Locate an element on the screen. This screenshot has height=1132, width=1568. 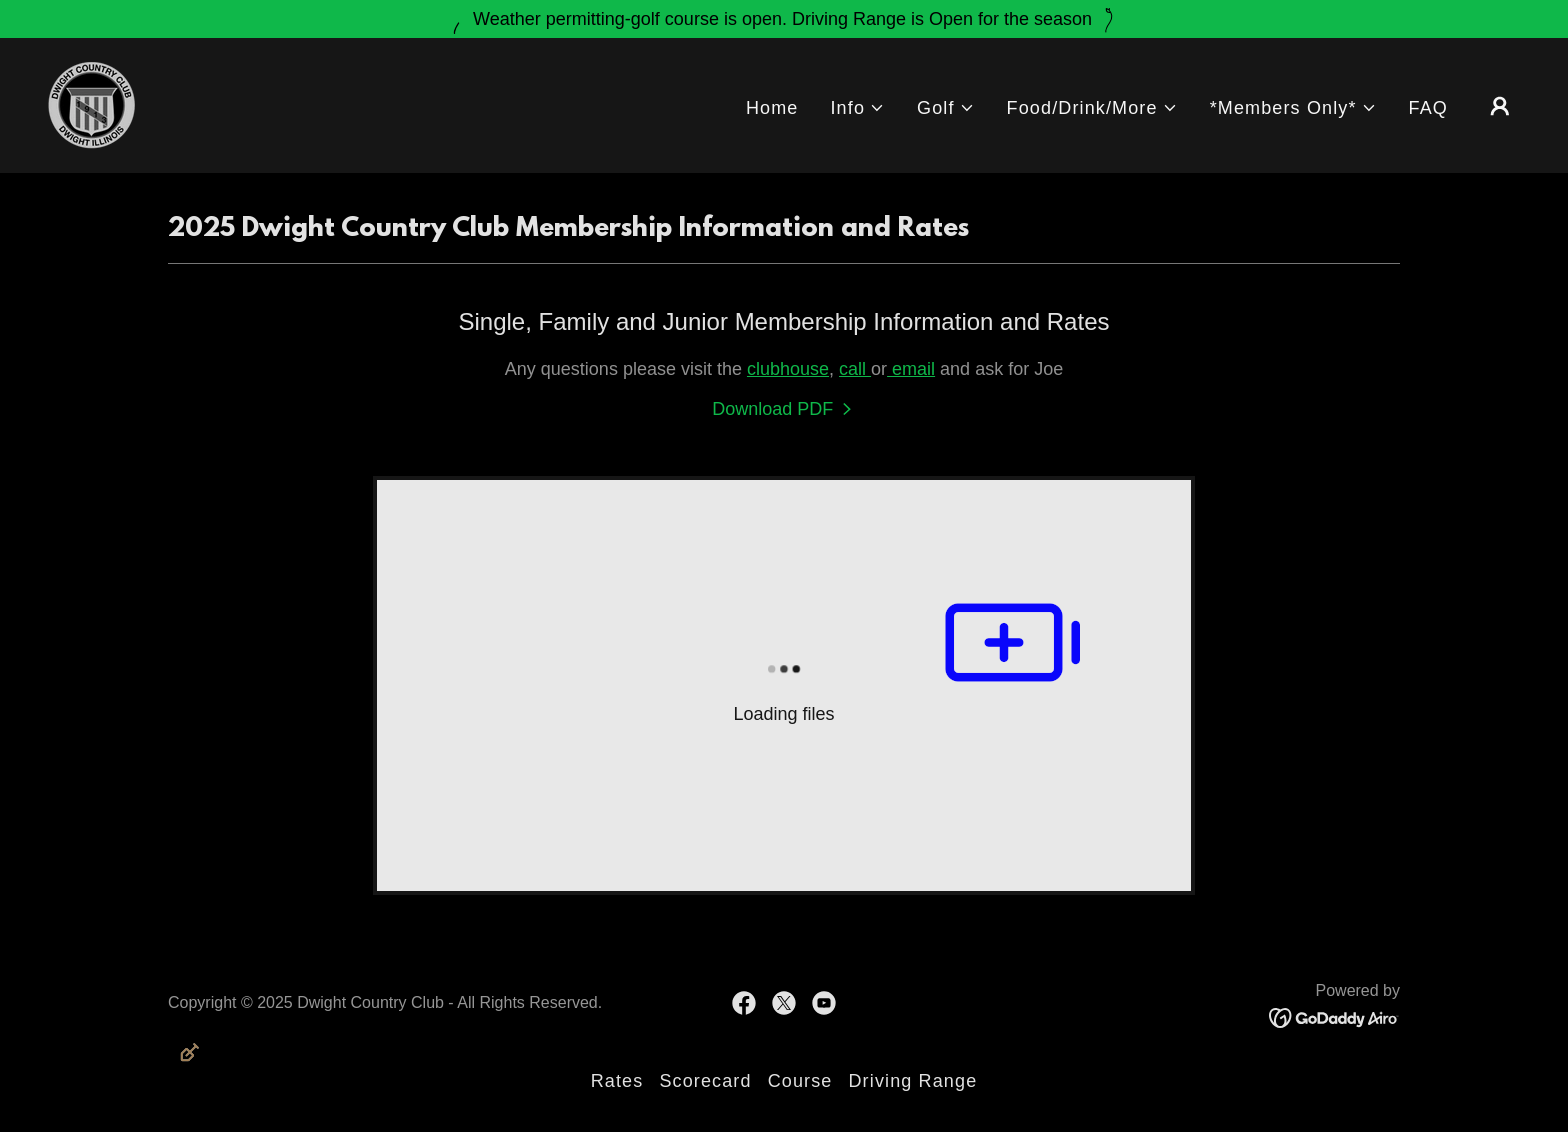
access gardening or landscaping tools is located at coordinates (189, 1052).